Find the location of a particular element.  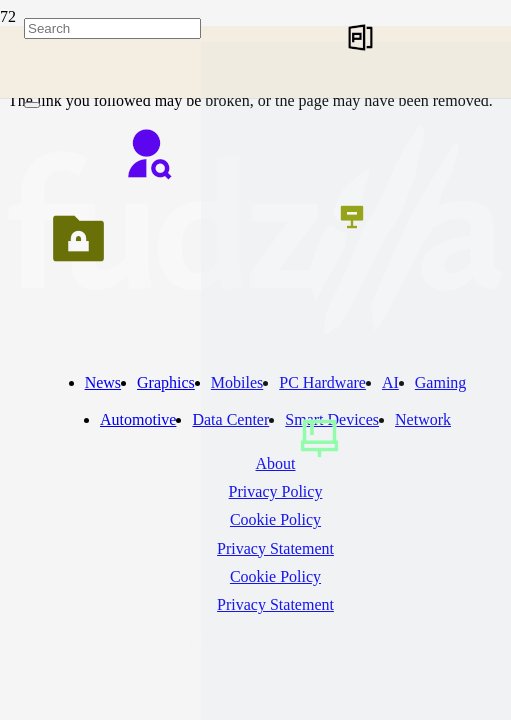

search for a user or contact is located at coordinates (146, 154).